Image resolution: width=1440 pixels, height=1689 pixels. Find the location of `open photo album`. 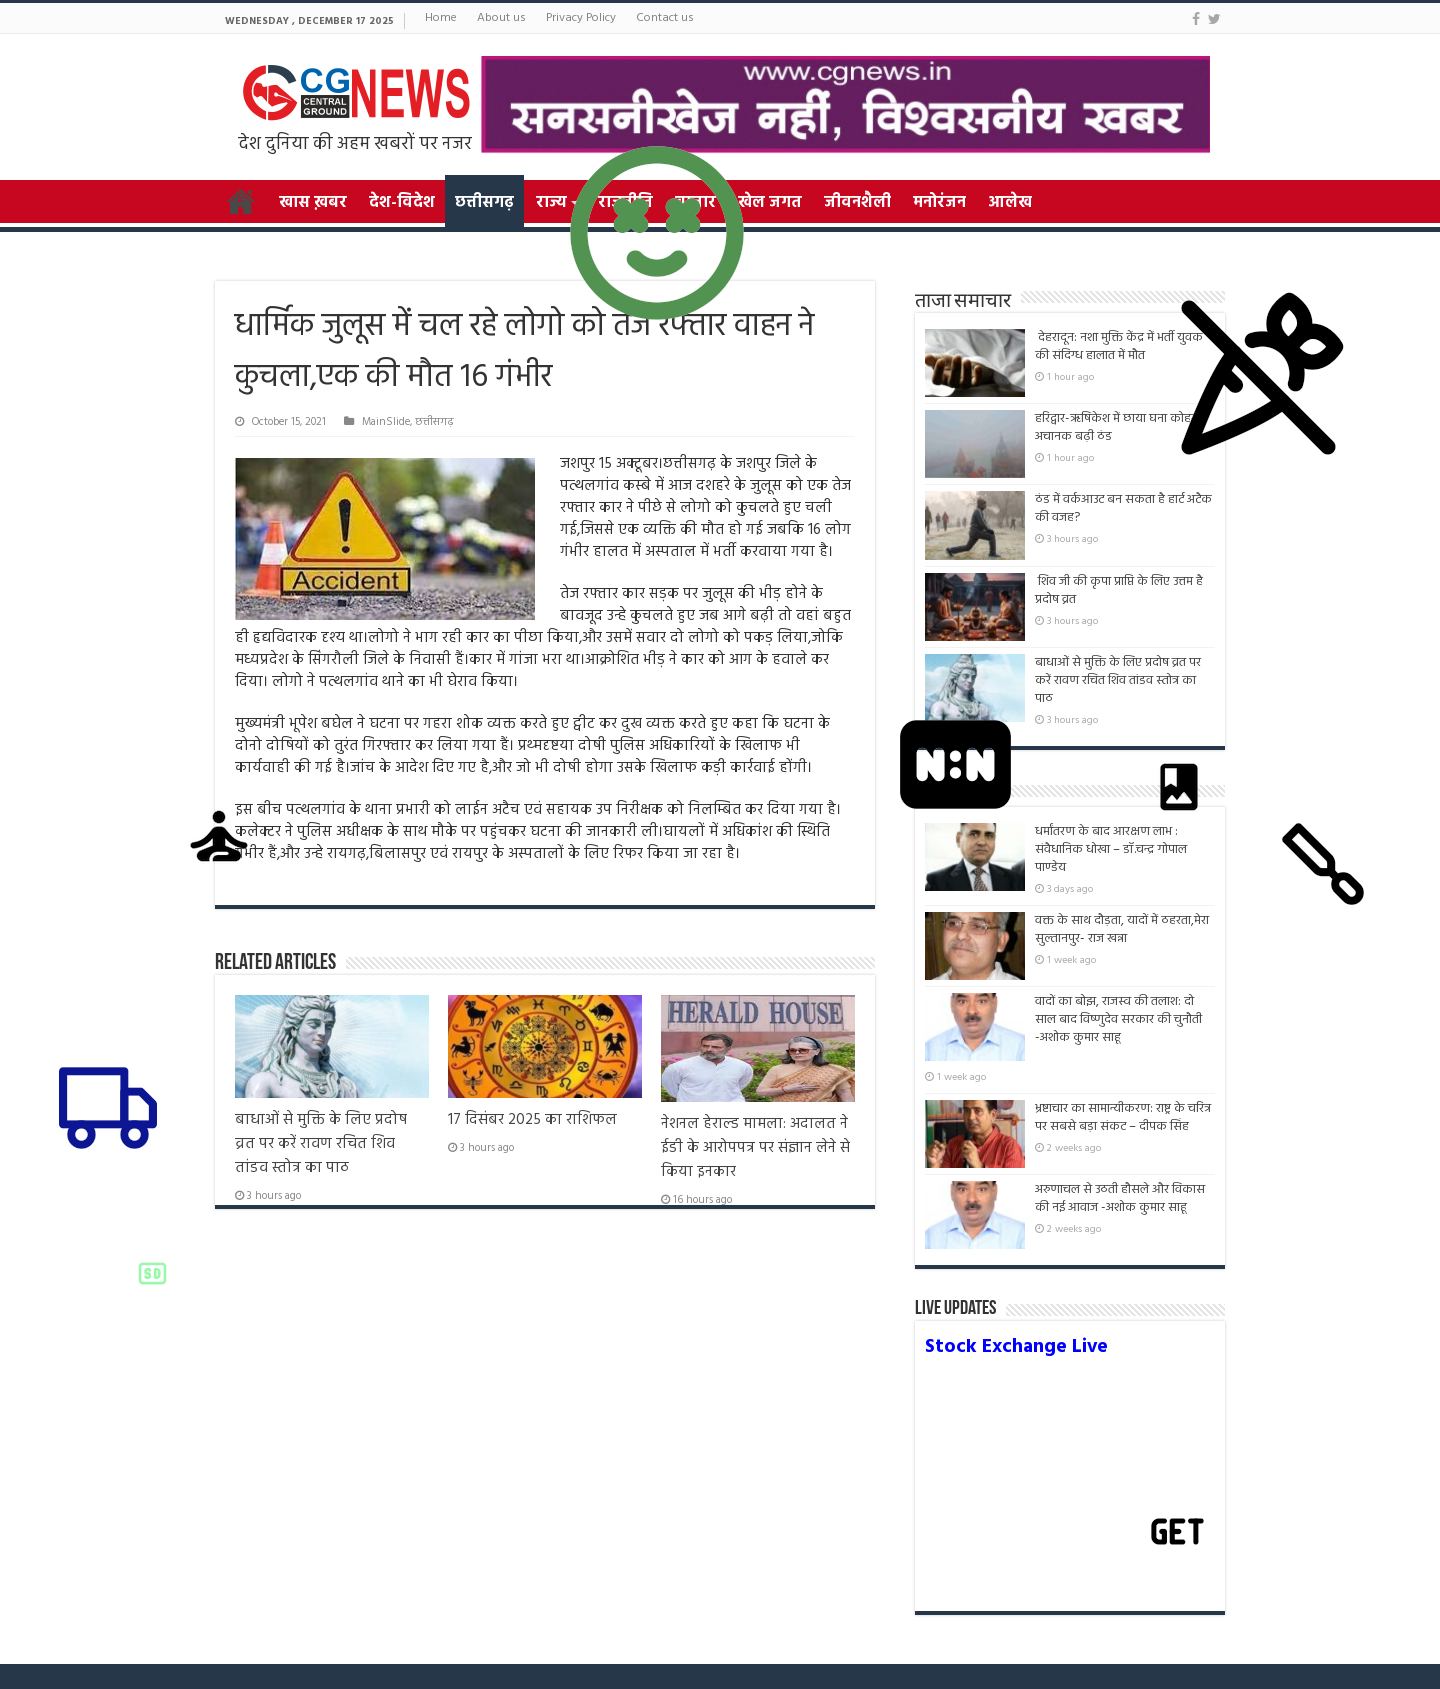

open photo album is located at coordinates (1179, 787).